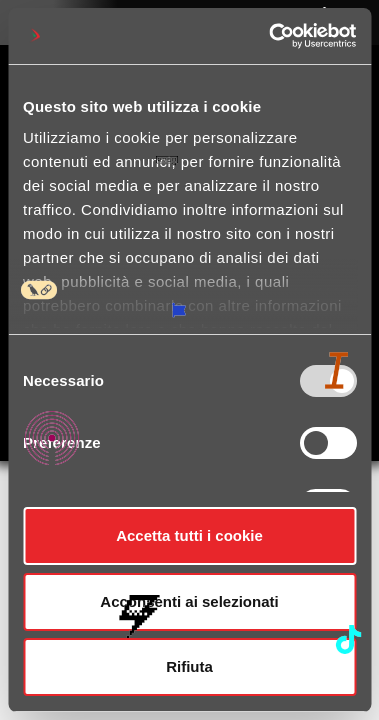 The height and width of the screenshot is (720, 379). I want to click on langchain official logo, so click(39, 290).